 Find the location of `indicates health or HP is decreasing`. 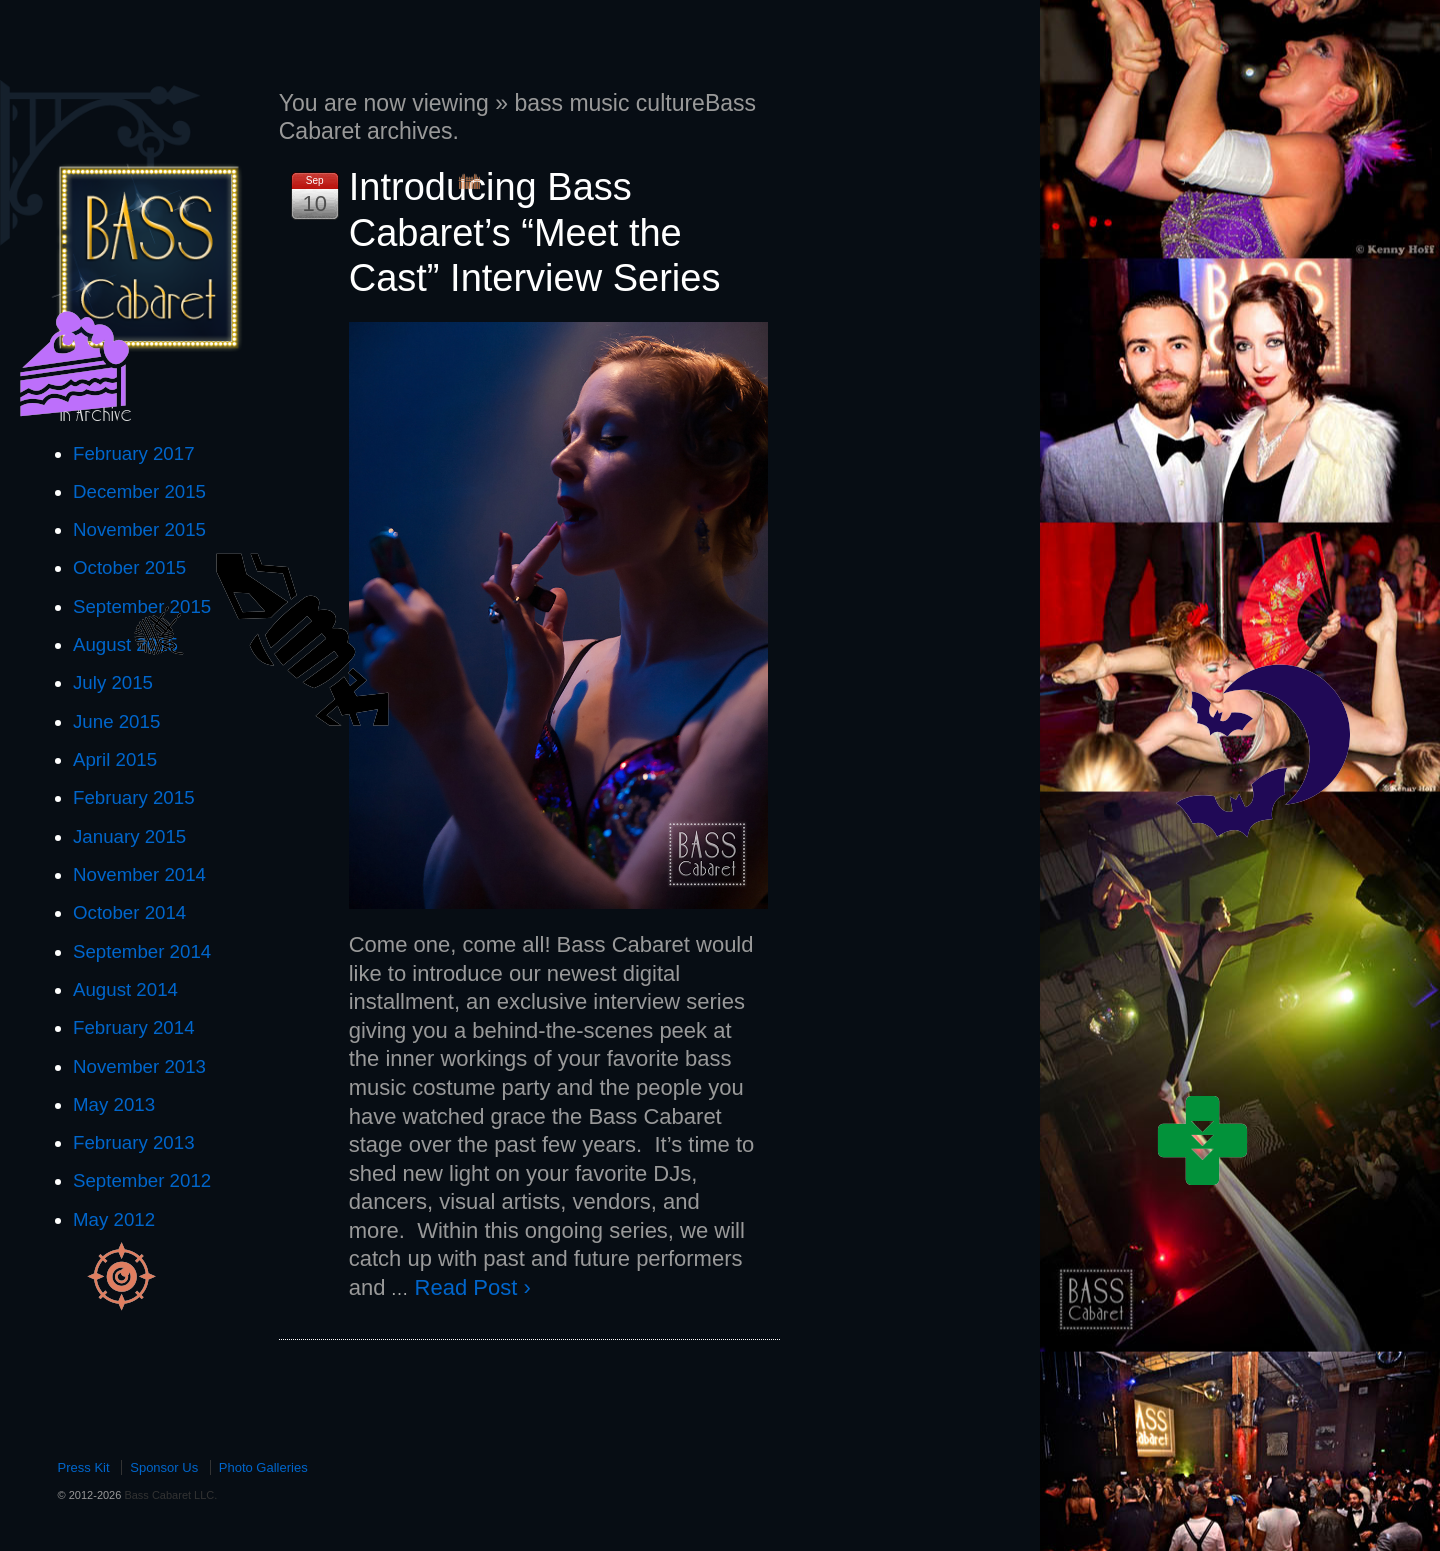

indicates health or HP is decreasing is located at coordinates (1202, 1140).